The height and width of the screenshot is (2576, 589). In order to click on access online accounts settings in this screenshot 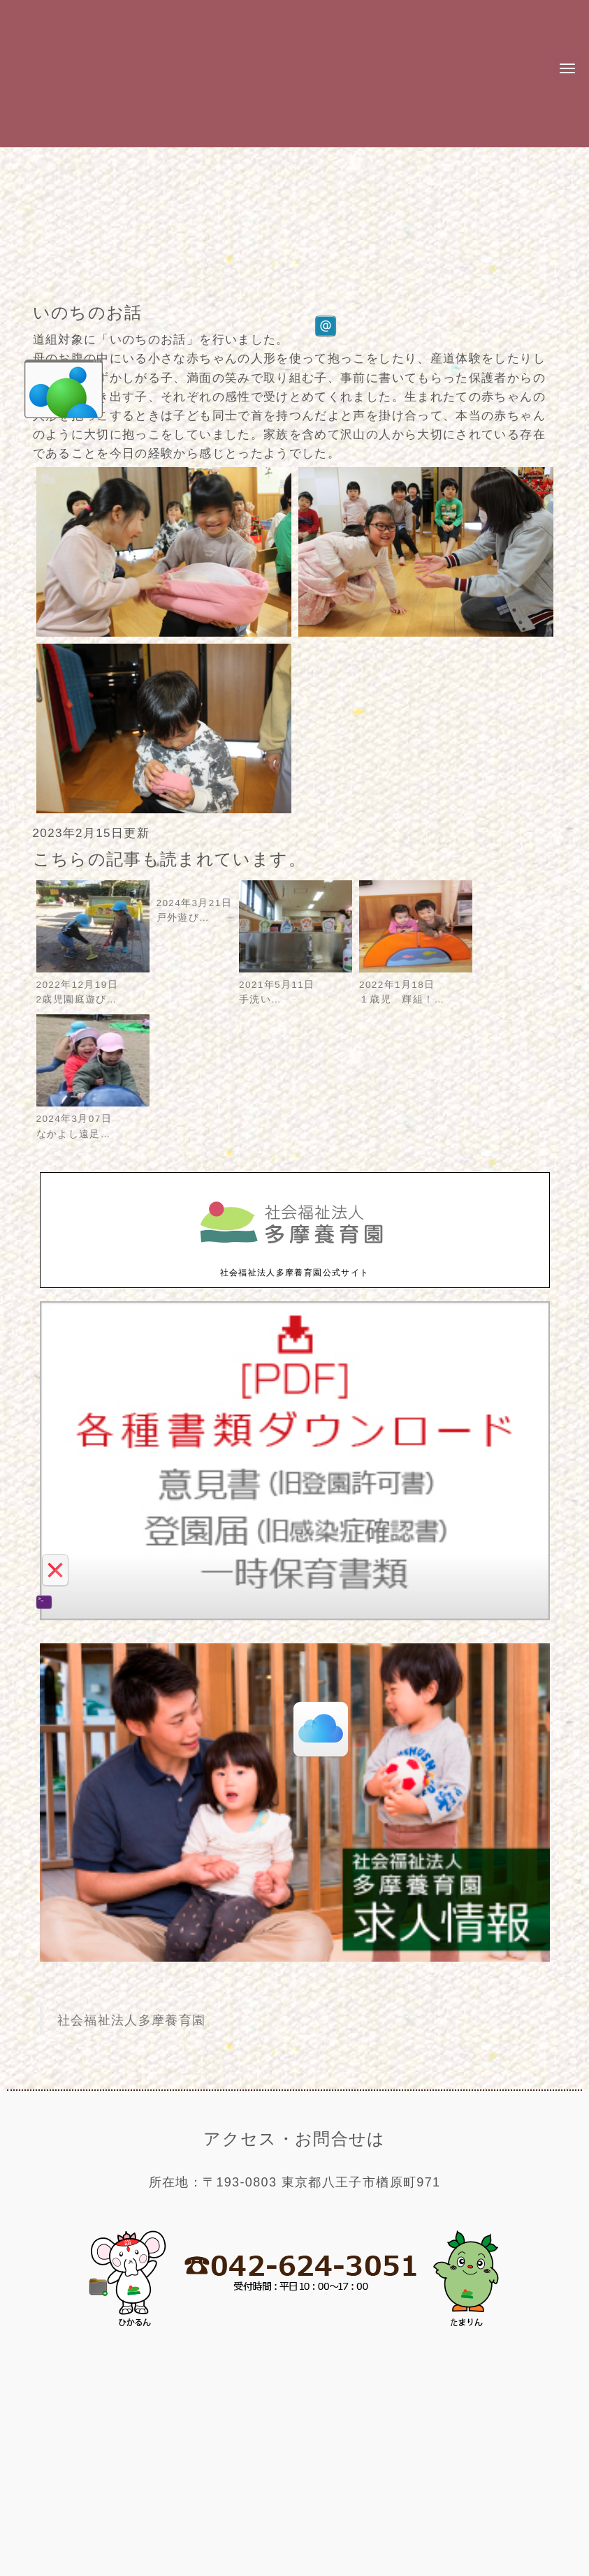, I will do `click(326, 326)`.